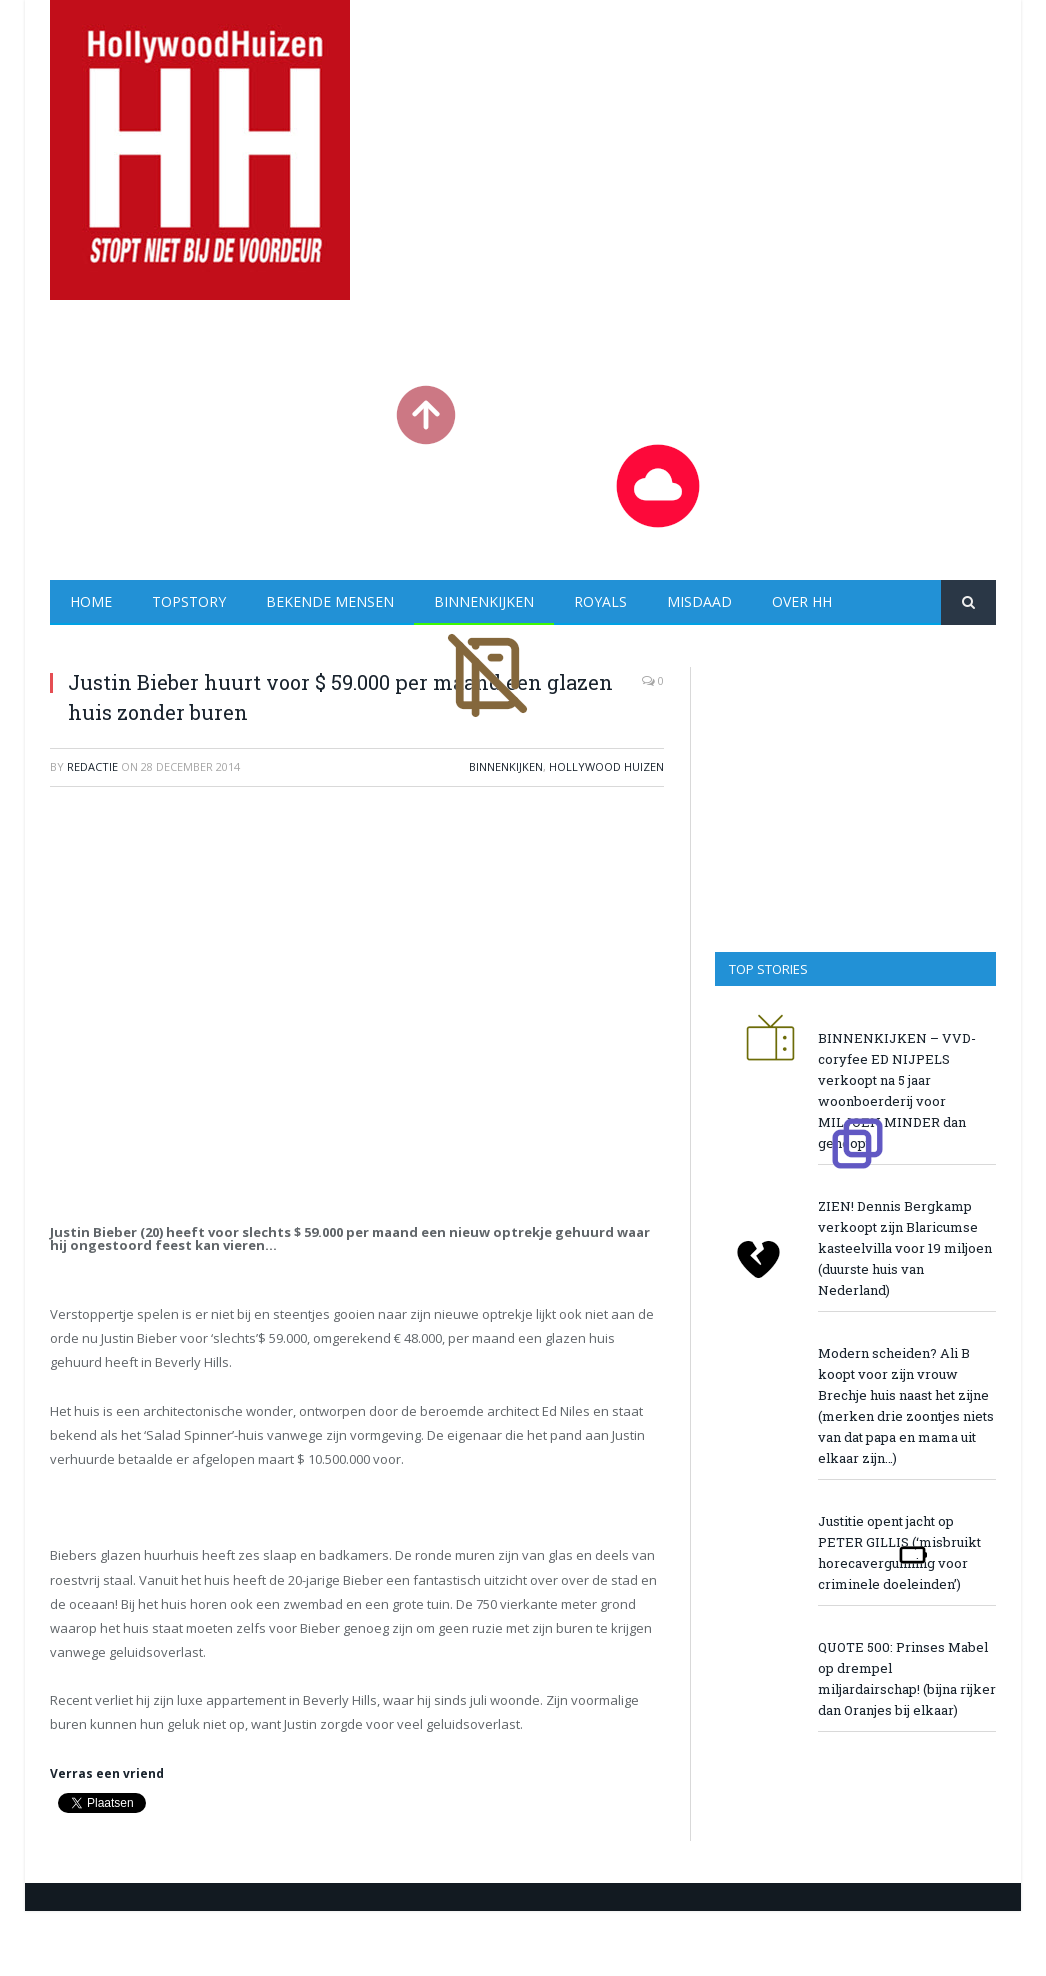 This screenshot has width=1046, height=1976. What do you see at coordinates (857, 1143) in the screenshot?
I see `view overlapping layers or intersecting objects` at bounding box center [857, 1143].